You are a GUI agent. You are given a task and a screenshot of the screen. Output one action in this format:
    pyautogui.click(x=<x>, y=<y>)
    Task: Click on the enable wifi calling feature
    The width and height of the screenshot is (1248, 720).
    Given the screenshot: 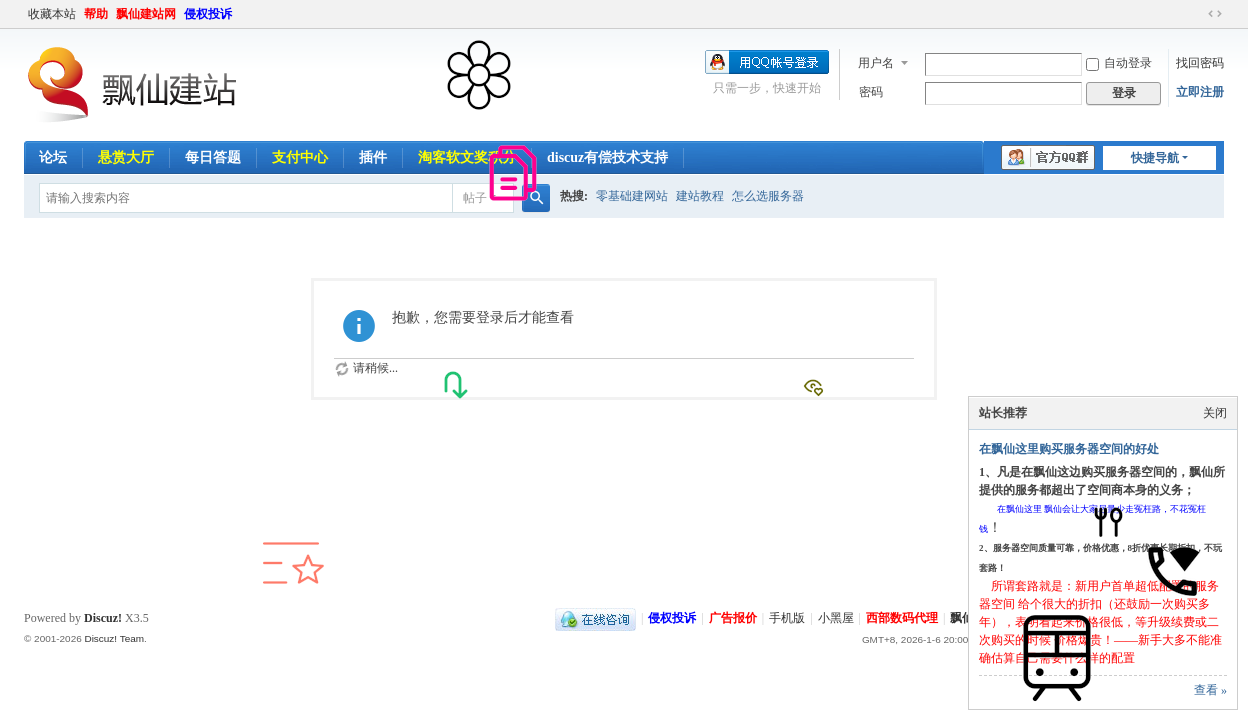 What is the action you would take?
    pyautogui.click(x=1172, y=571)
    